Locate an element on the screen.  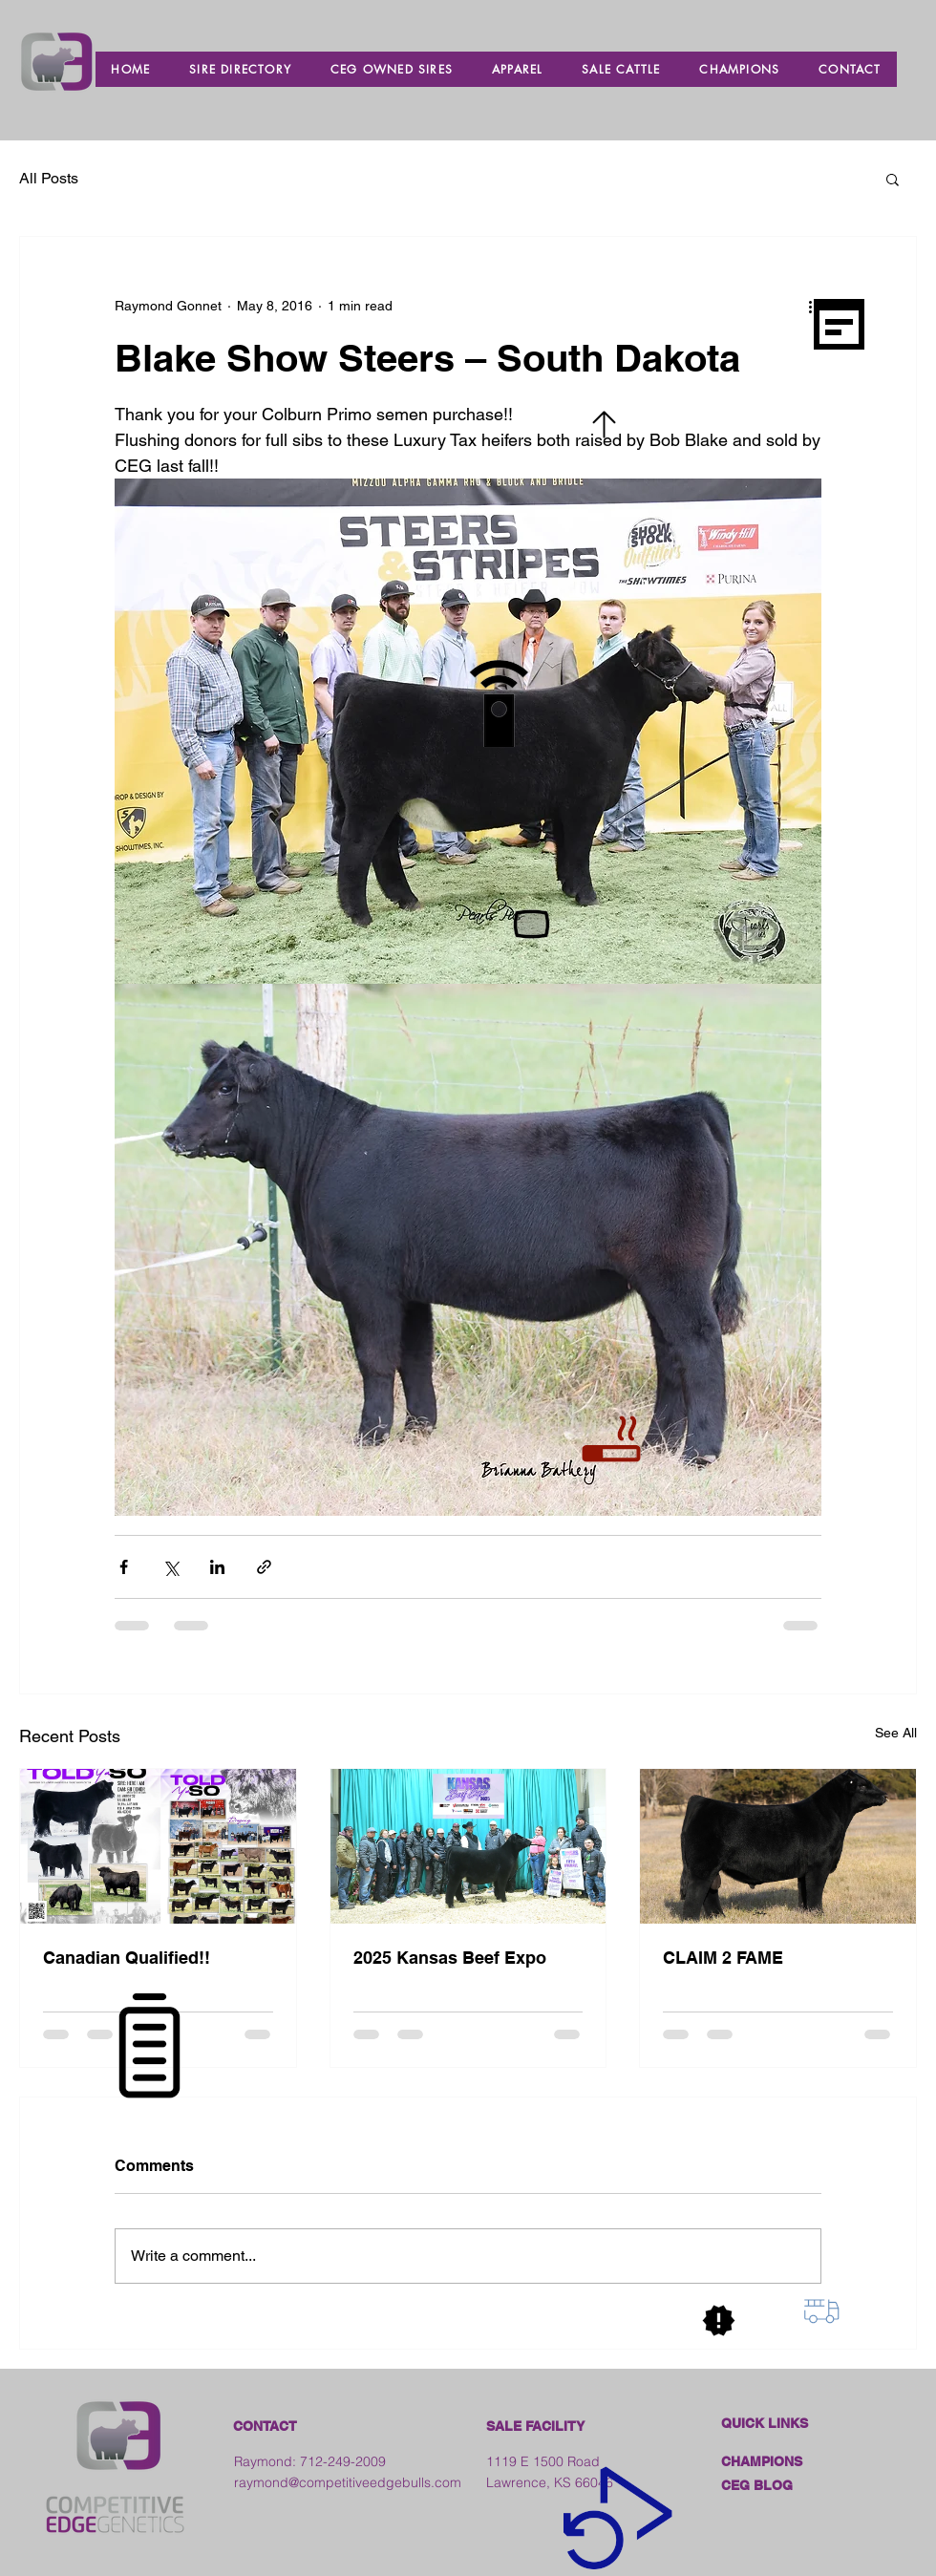
access remote control settings is located at coordinates (499, 705).